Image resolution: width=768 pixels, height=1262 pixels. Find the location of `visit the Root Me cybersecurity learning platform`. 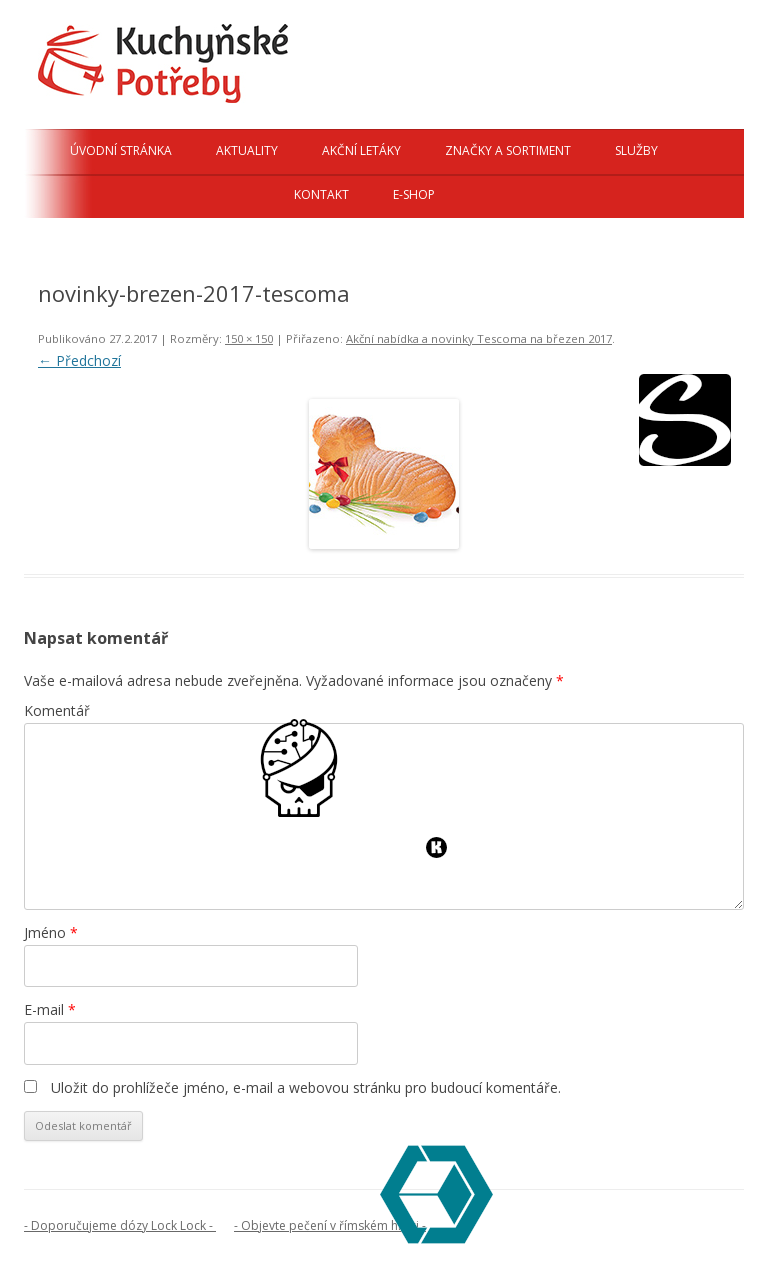

visit the Root Me cybersecurity learning platform is located at coordinates (299, 768).